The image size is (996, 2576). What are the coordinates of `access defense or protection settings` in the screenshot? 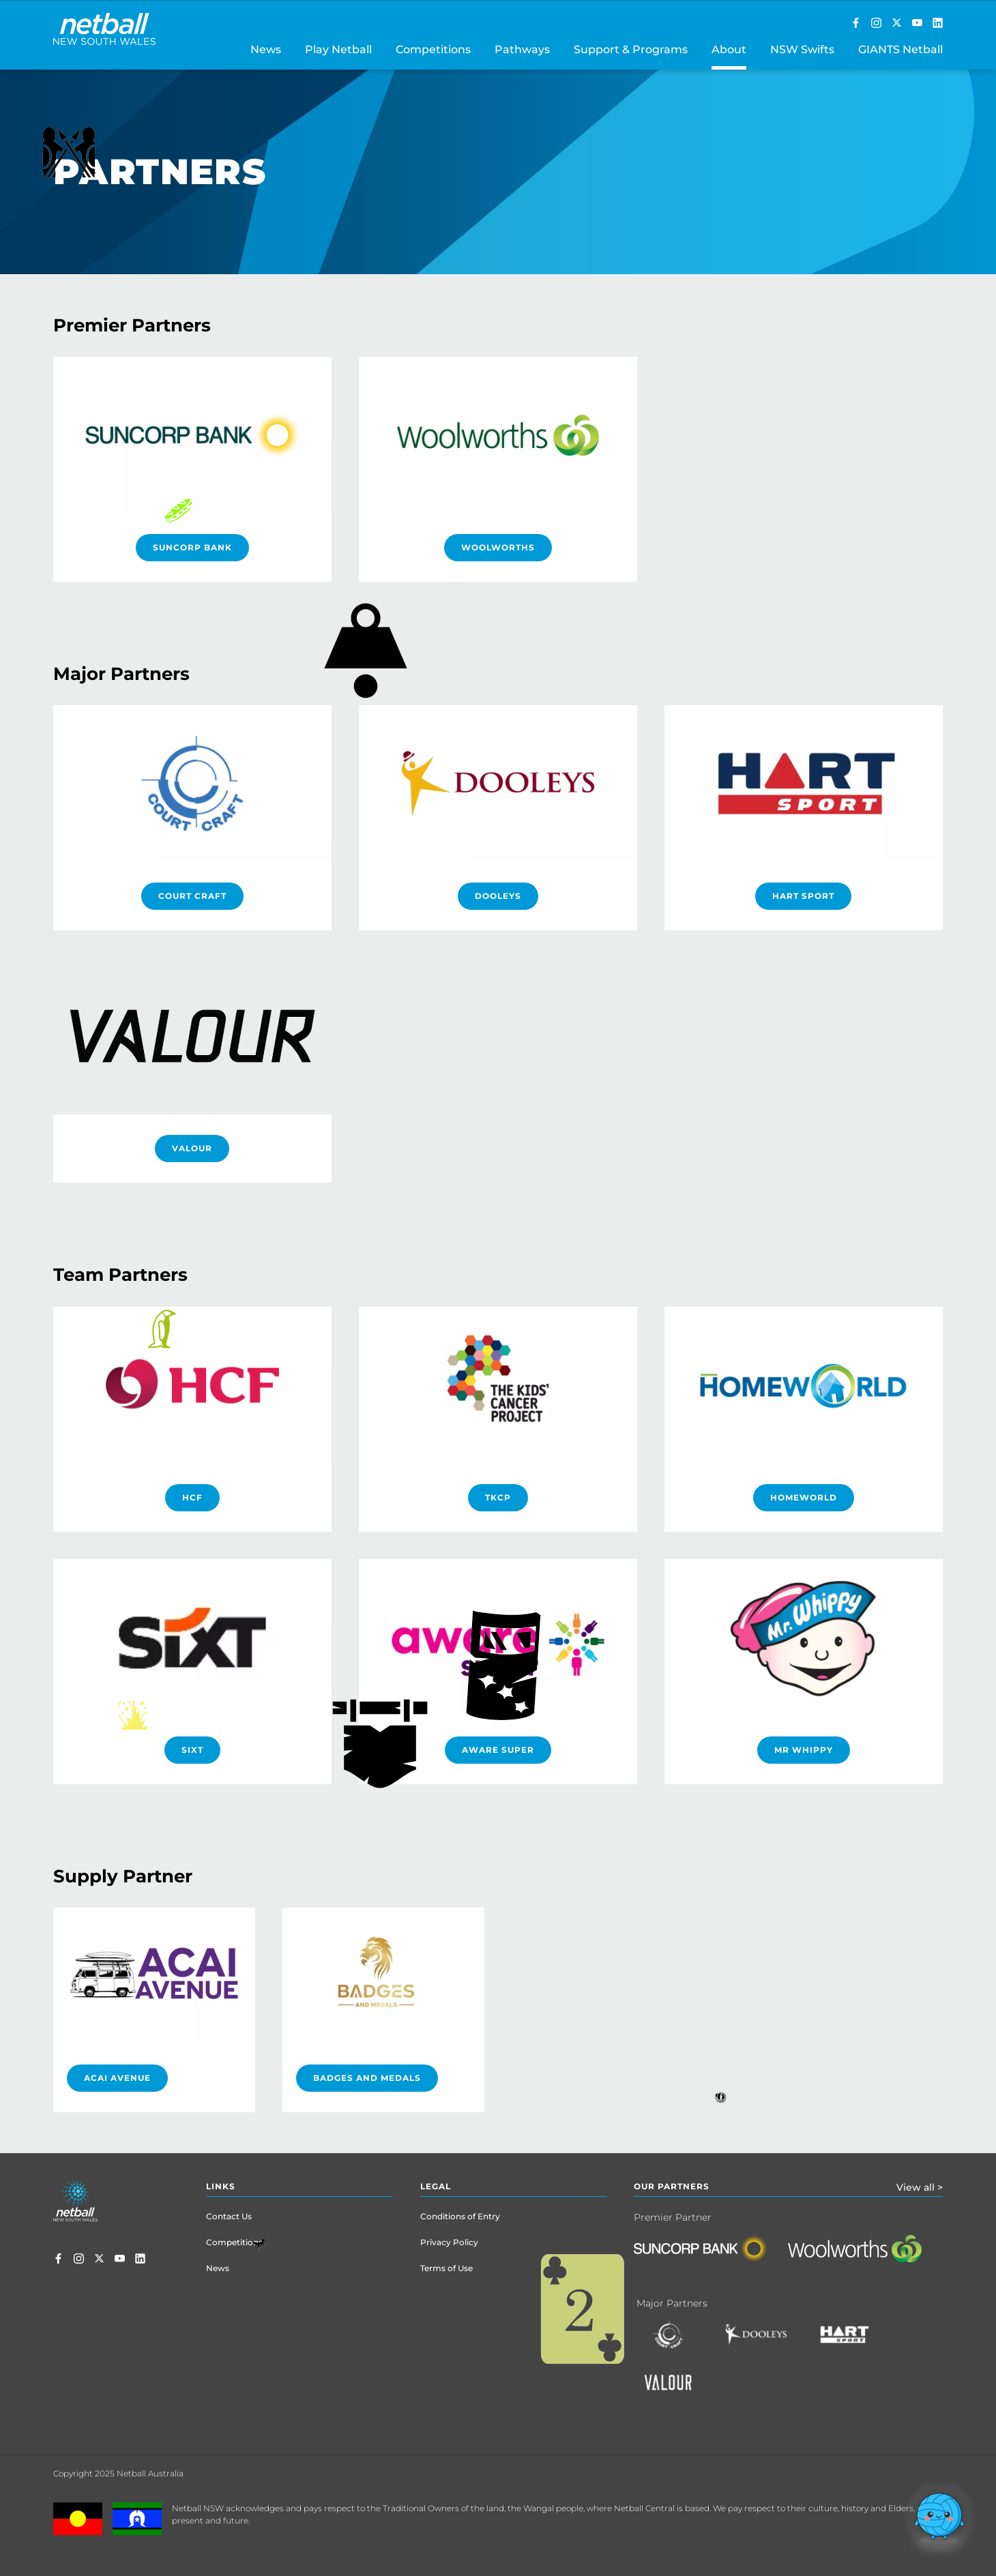 It's located at (498, 1665).